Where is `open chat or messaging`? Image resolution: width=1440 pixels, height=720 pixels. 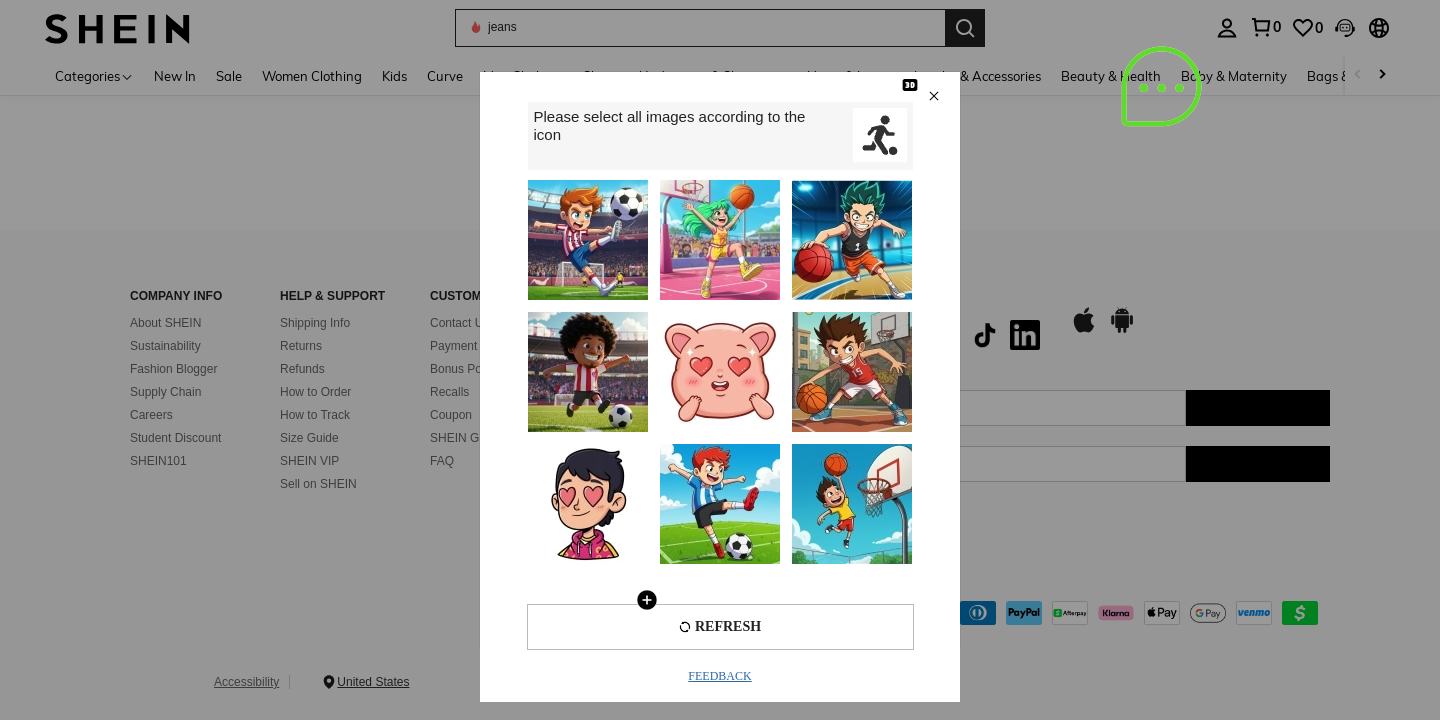
open chat or messaging is located at coordinates (1160, 88).